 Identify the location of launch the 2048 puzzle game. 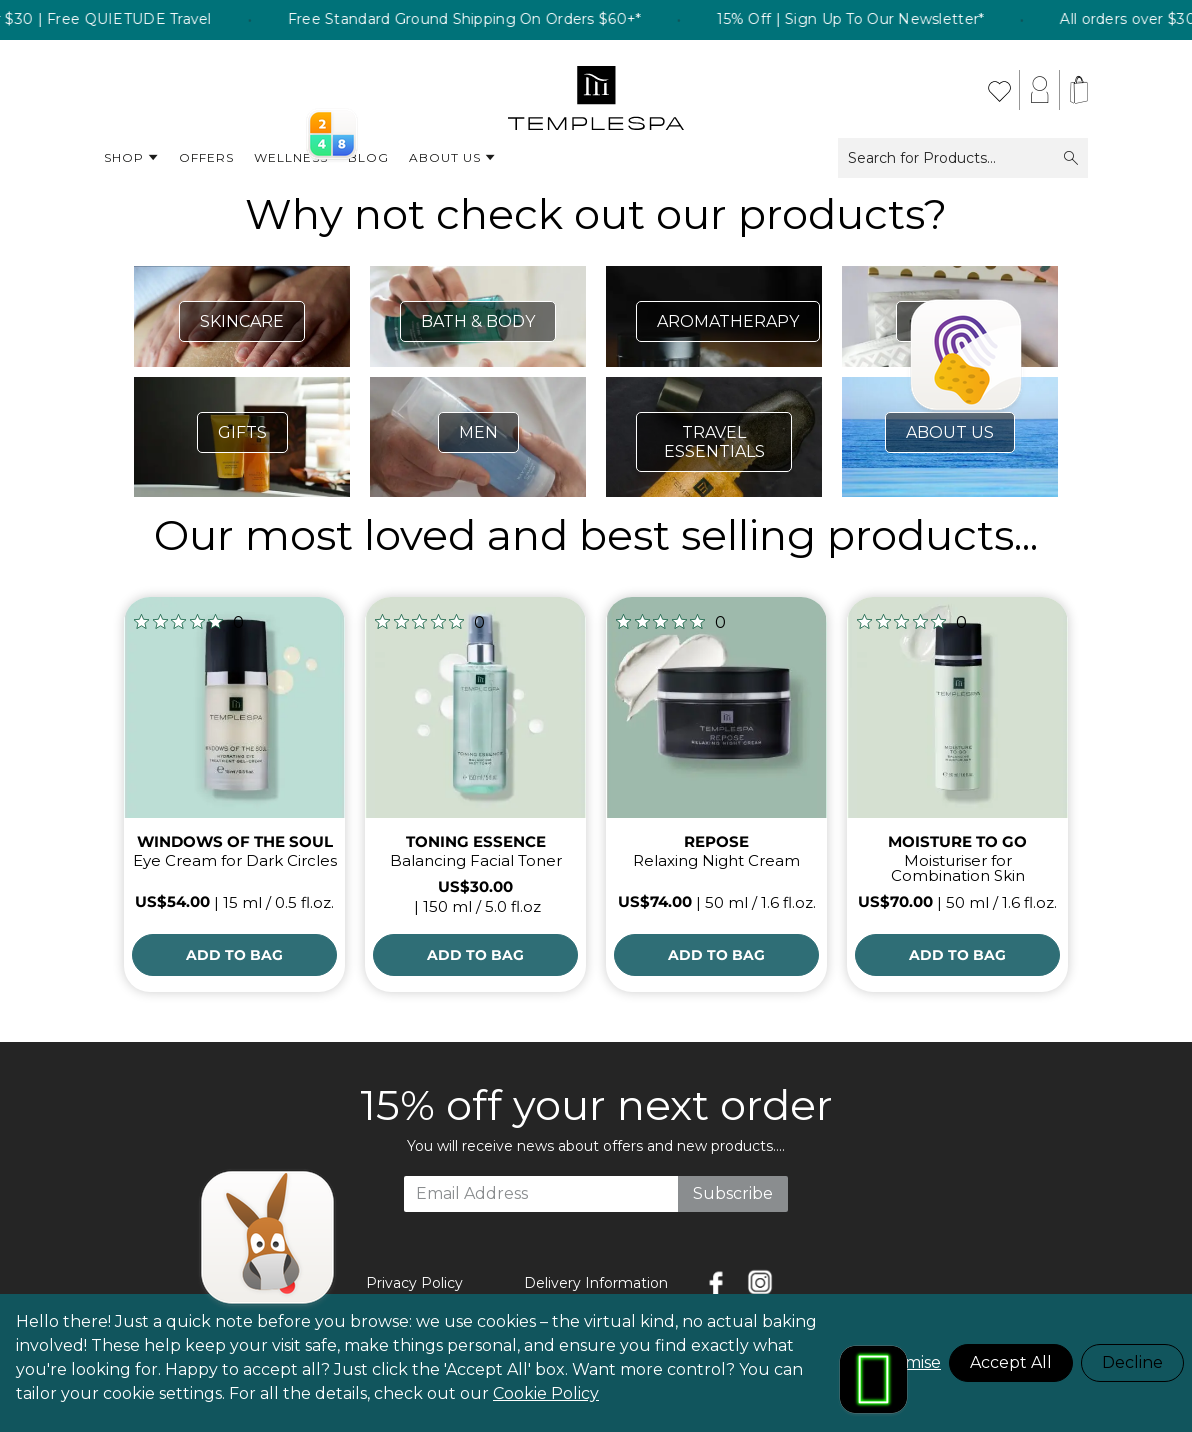
(332, 134).